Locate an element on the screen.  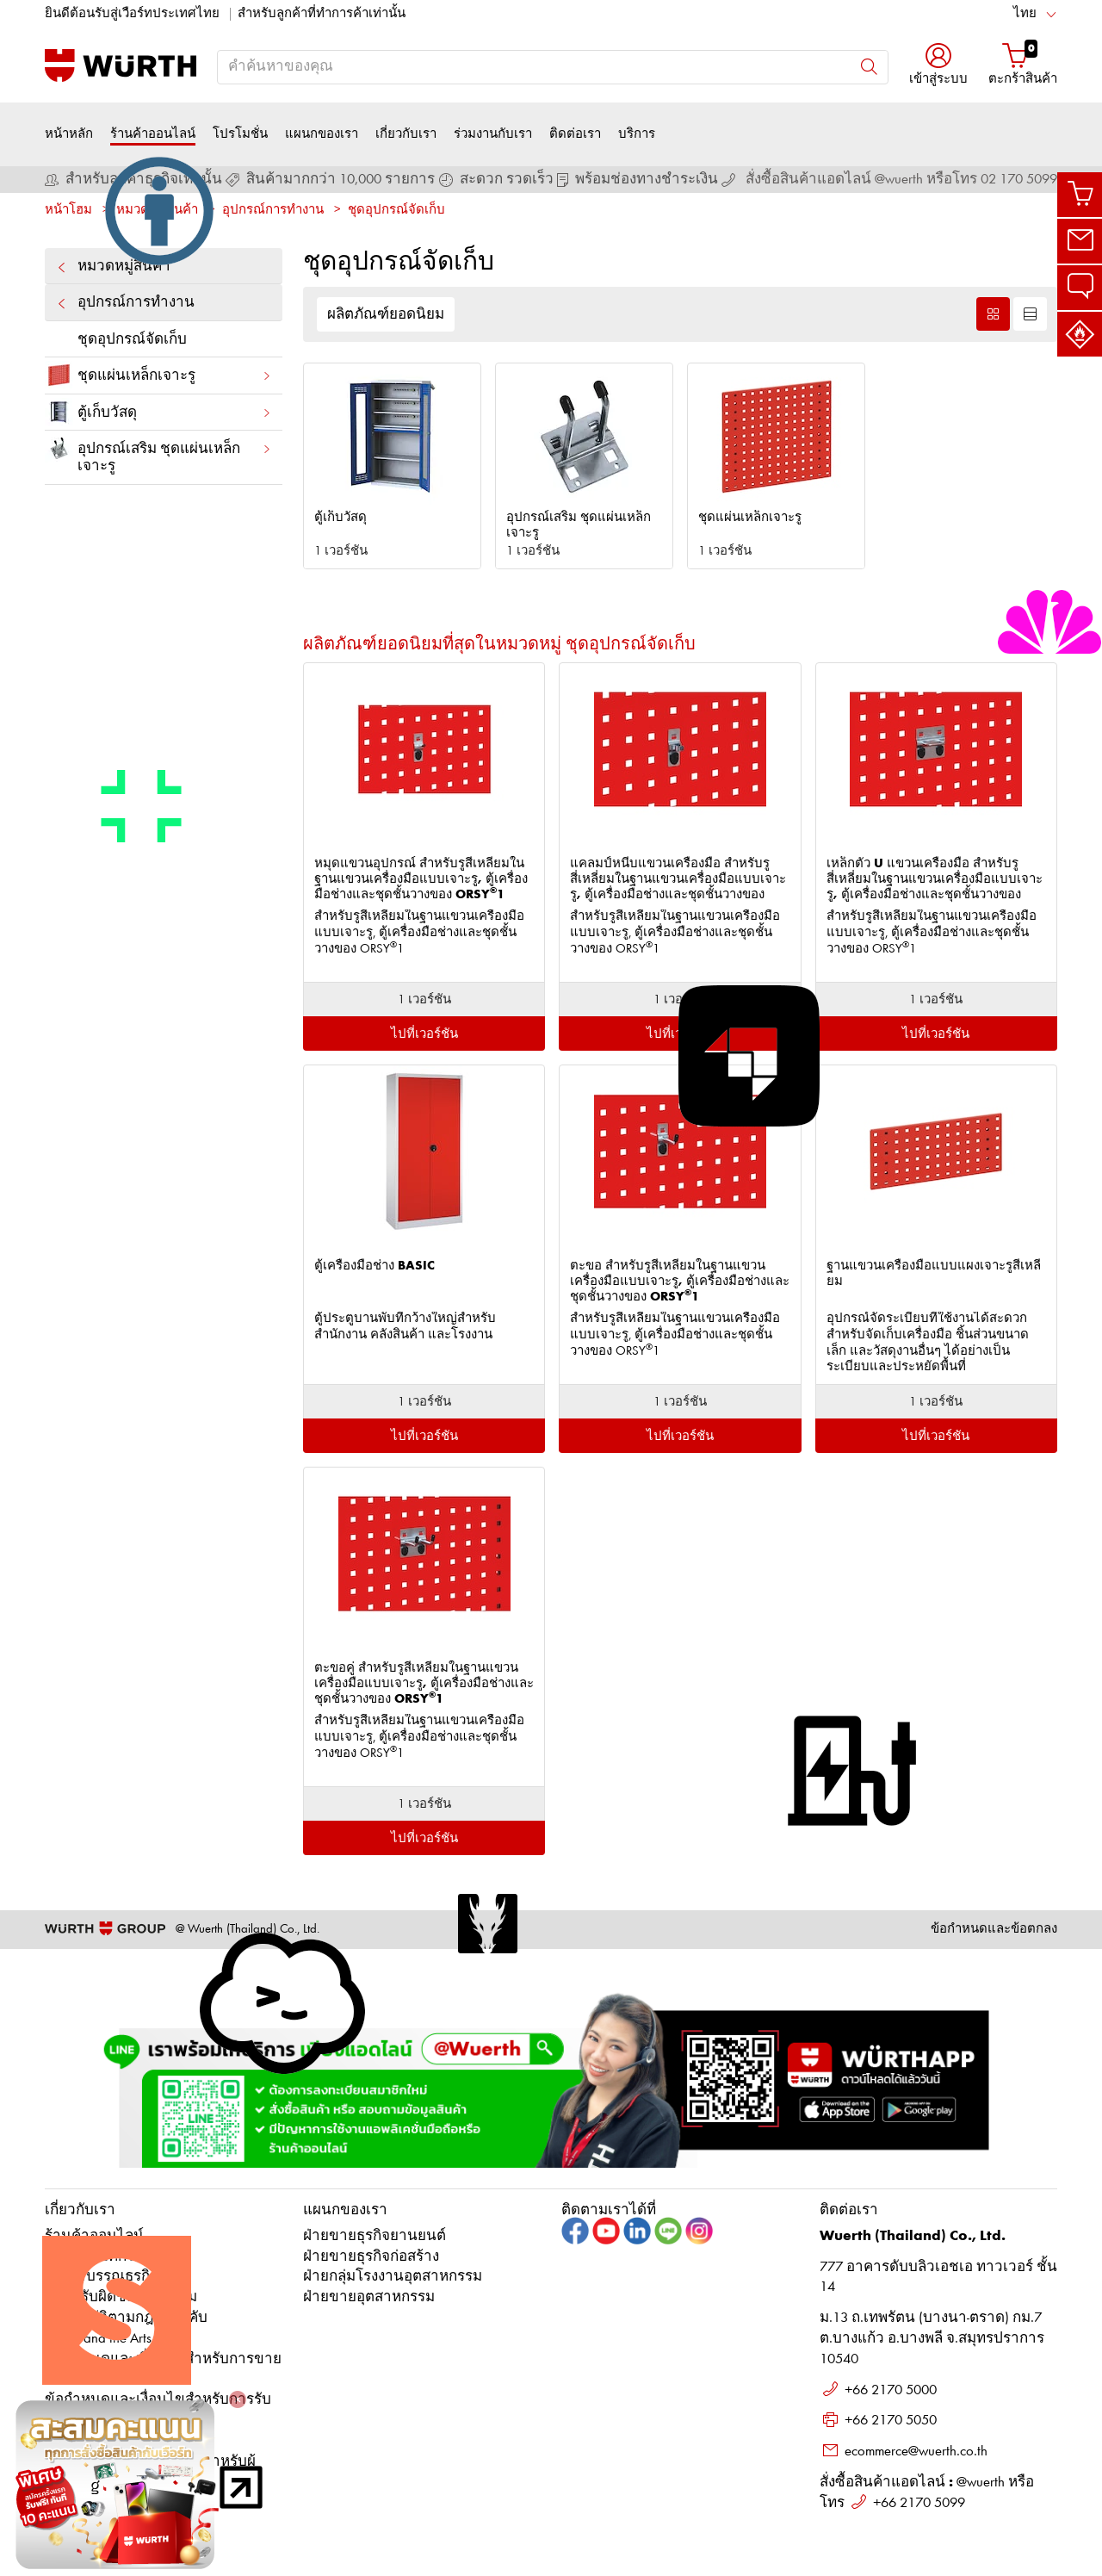
open termius ssh client is located at coordinates (282, 2003).